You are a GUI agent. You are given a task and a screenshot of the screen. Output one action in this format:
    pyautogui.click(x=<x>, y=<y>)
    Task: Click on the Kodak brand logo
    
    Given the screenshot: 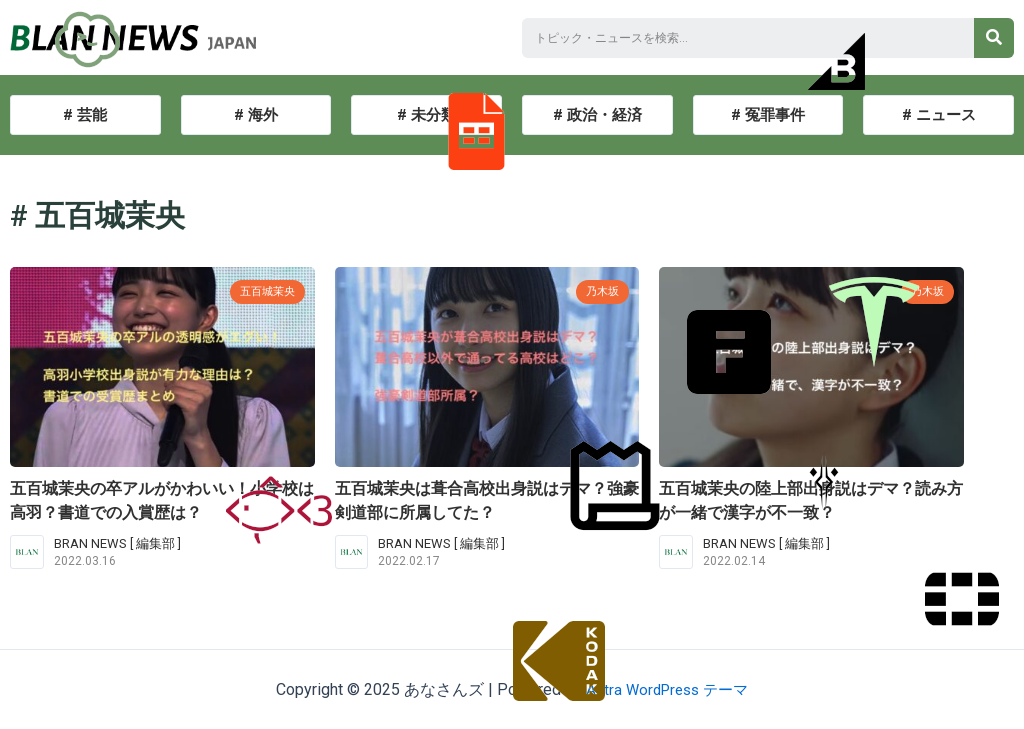 What is the action you would take?
    pyautogui.click(x=559, y=661)
    